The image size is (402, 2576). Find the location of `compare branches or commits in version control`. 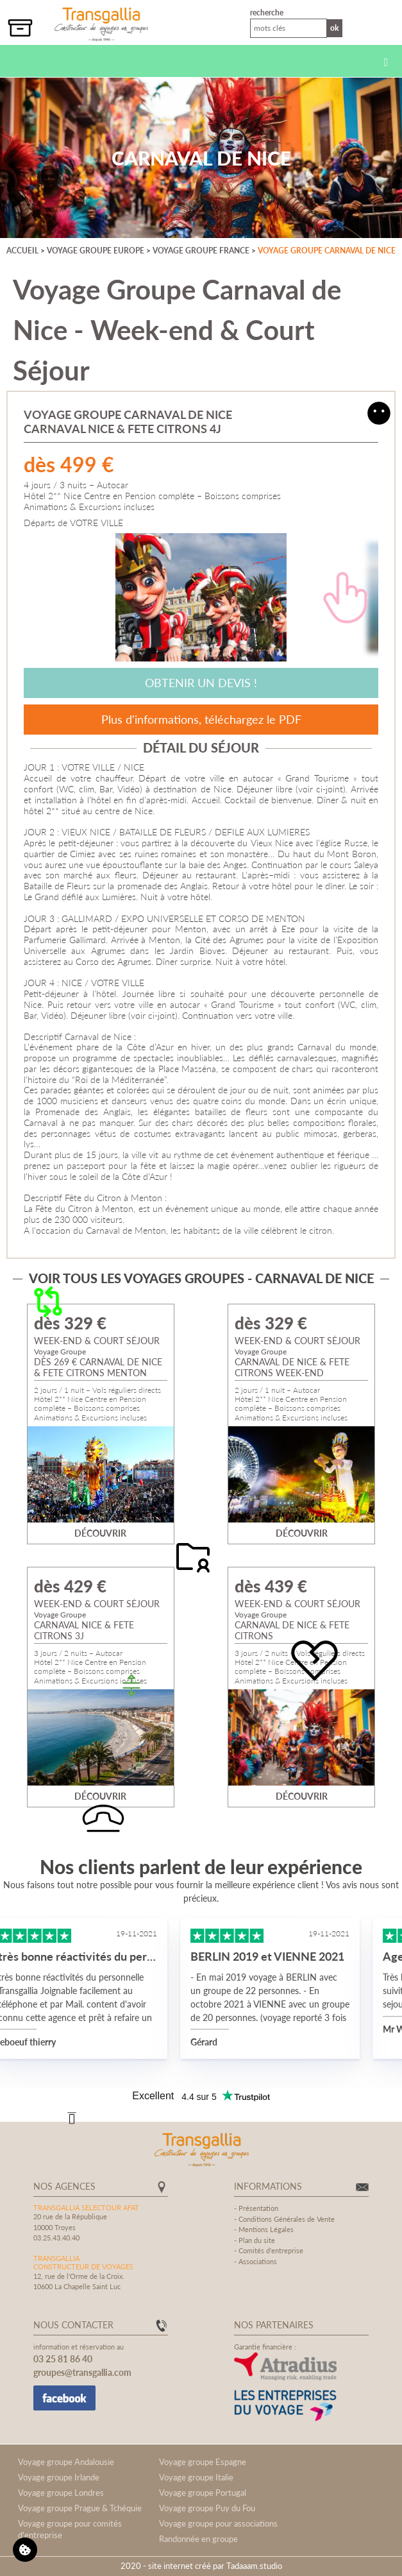

compare branches or commits in version control is located at coordinates (48, 1302).